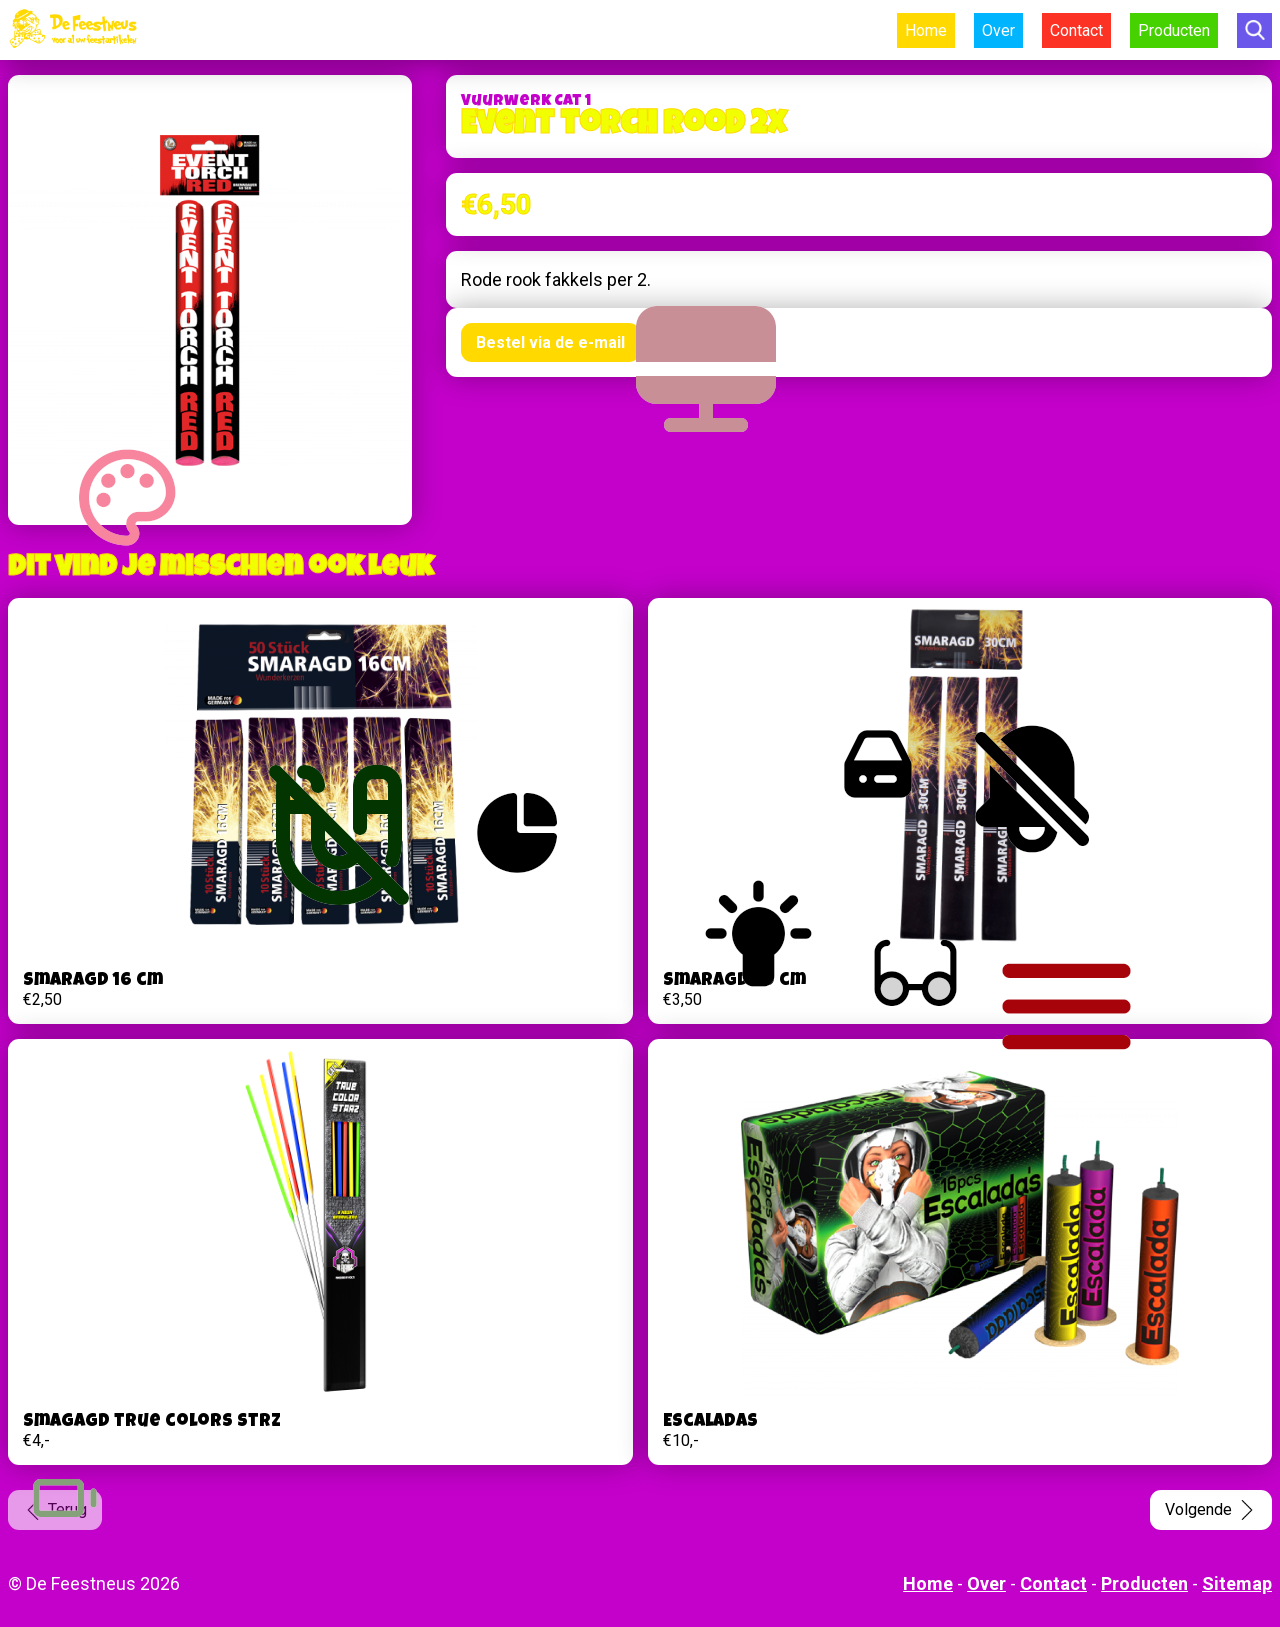 The height and width of the screenshot is (1627, 1280). I want to click on mute notifications, so click(1032, 789).